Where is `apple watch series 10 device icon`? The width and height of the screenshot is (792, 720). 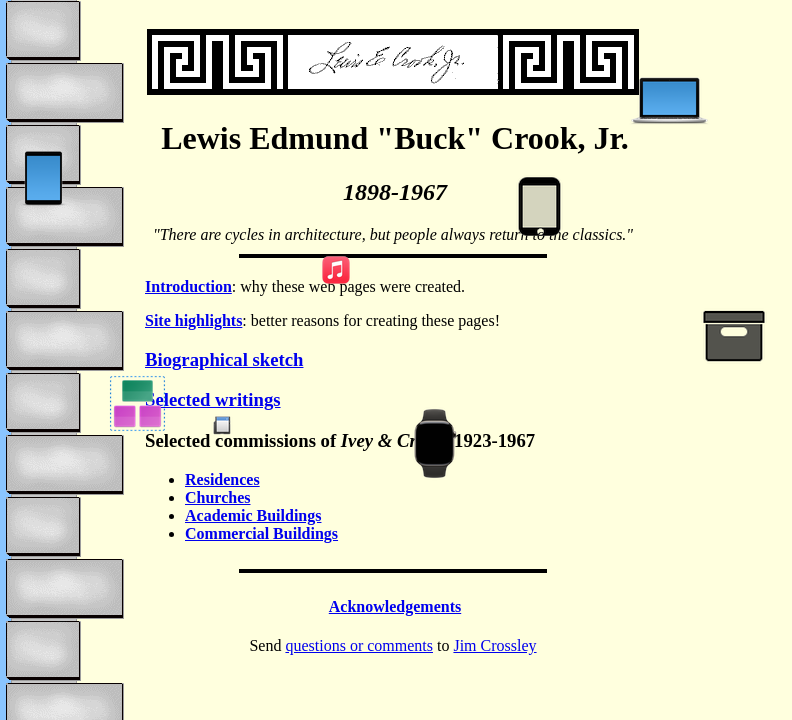
apple watch series 10 device icon is located at coordinates (434, 443).